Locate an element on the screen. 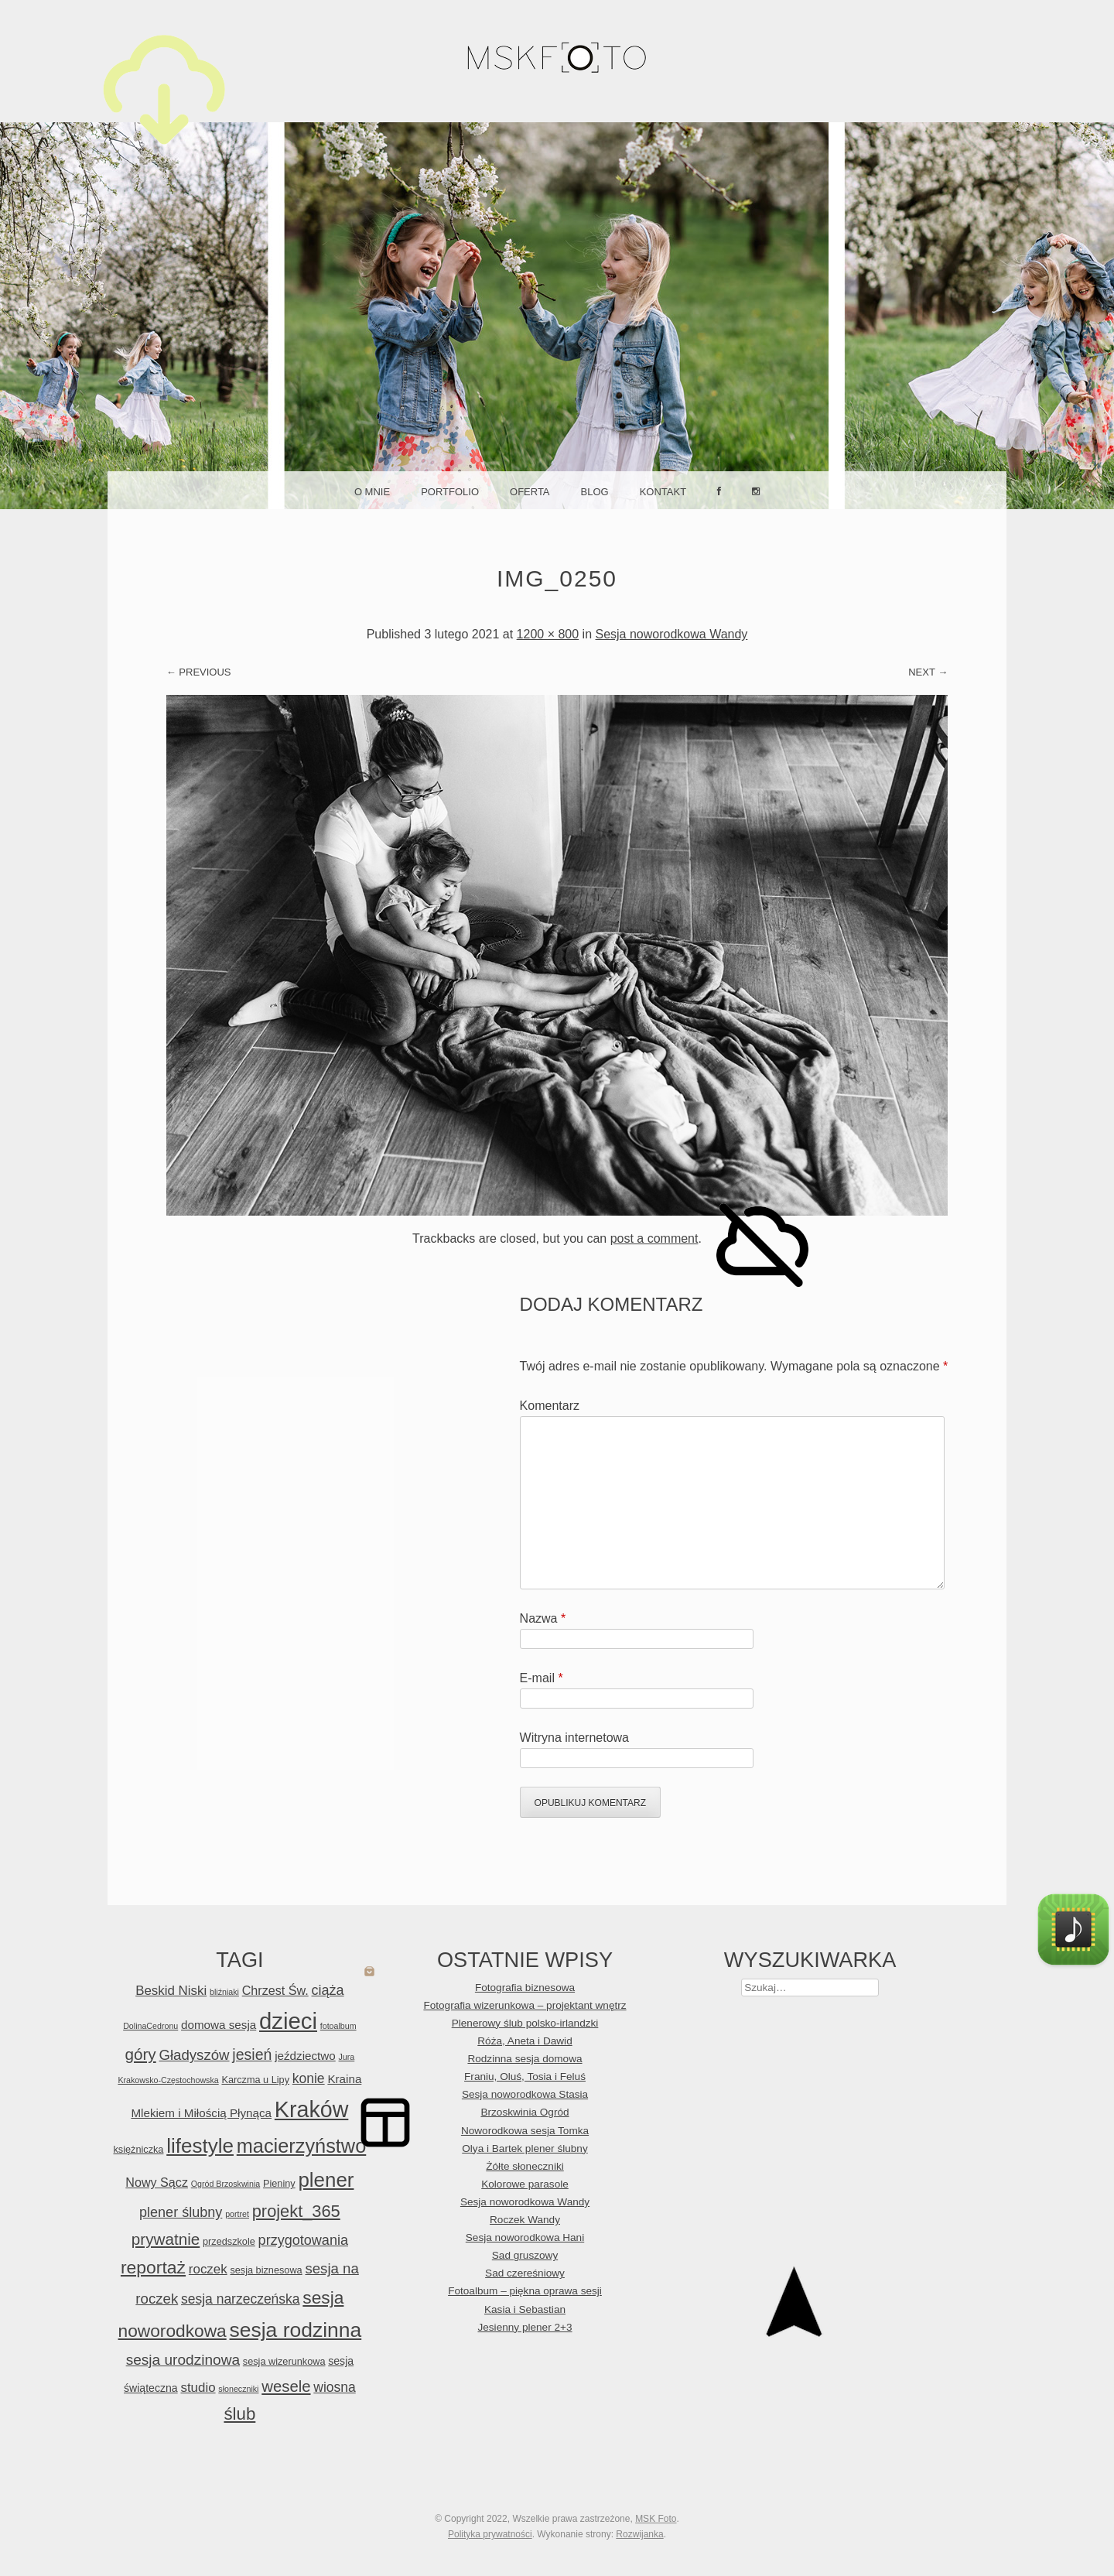 Image resolution: width=1114 pixels, height=2576 pixels. audio card or sound hardware device is located at coordinates (1073, 1929).